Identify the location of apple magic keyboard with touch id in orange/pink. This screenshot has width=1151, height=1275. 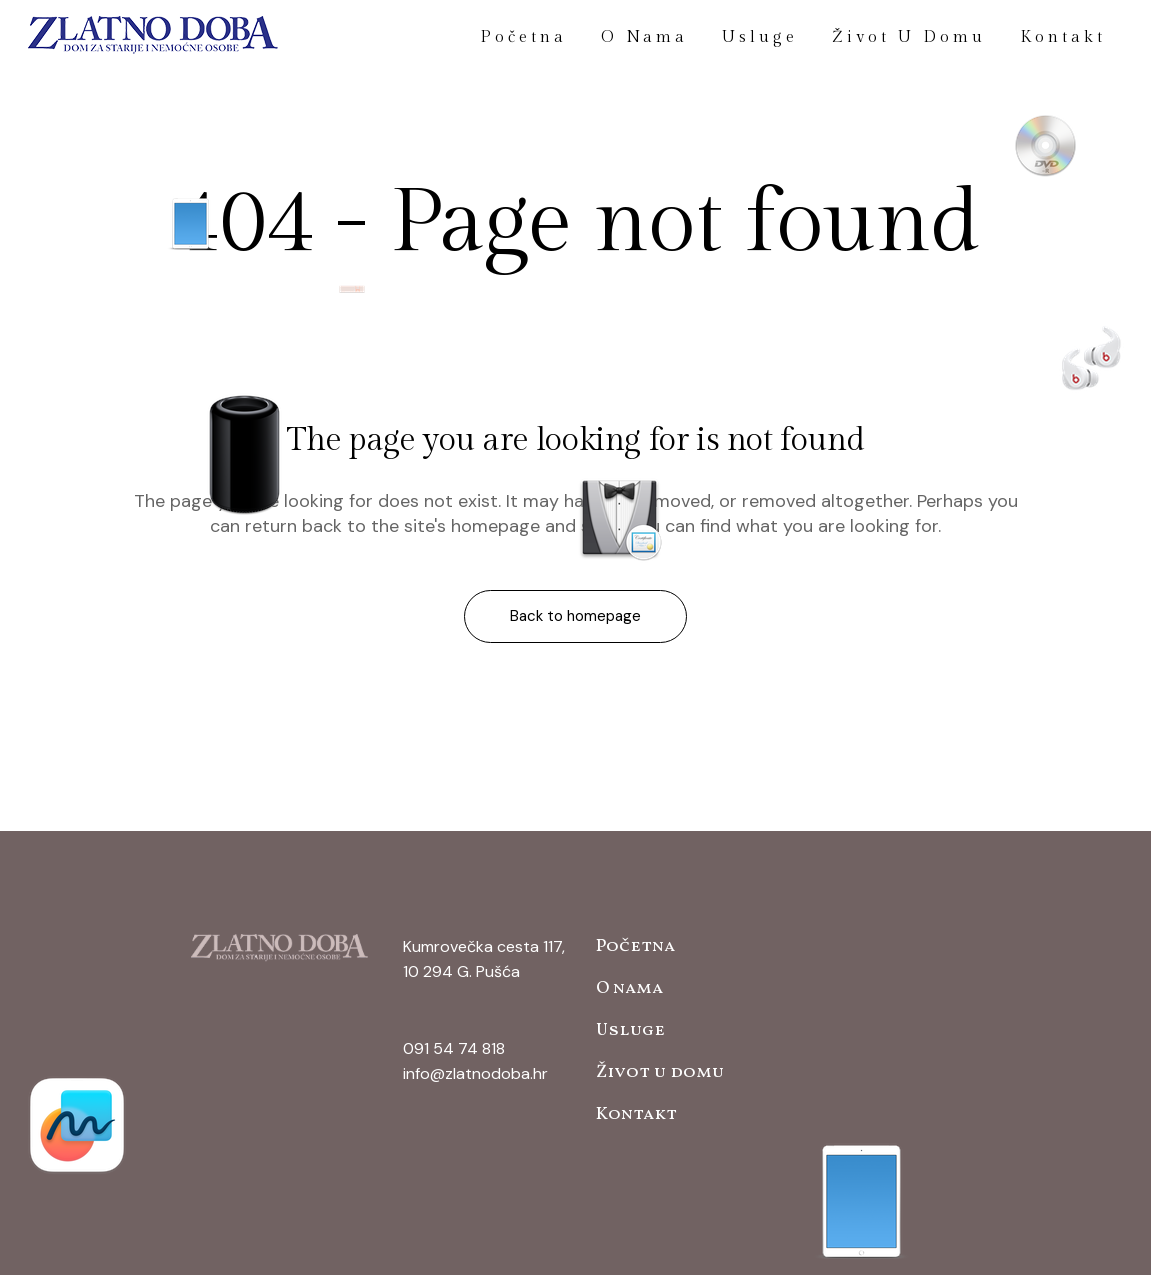
(352, 289).